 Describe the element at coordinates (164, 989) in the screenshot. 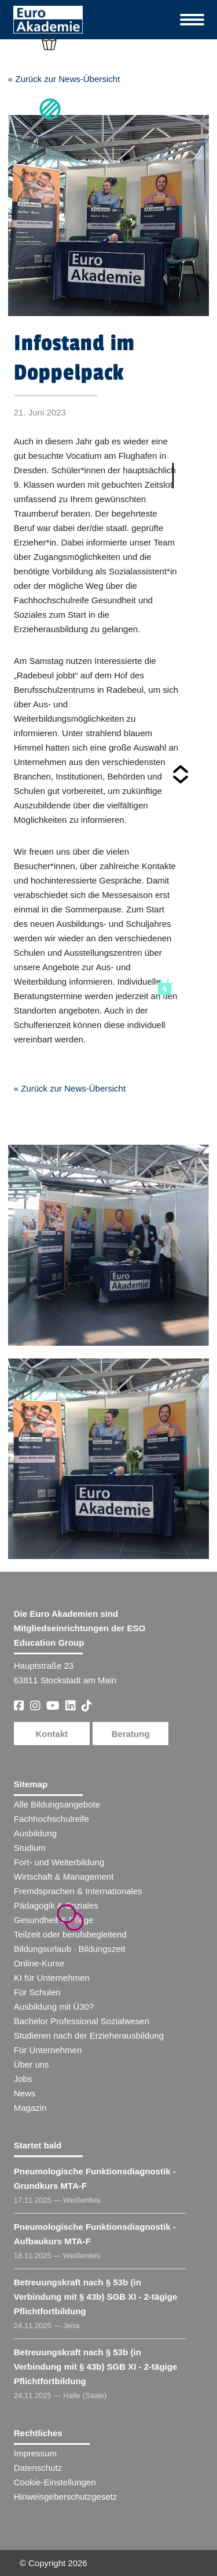

I see `device is currently charging` at that location.